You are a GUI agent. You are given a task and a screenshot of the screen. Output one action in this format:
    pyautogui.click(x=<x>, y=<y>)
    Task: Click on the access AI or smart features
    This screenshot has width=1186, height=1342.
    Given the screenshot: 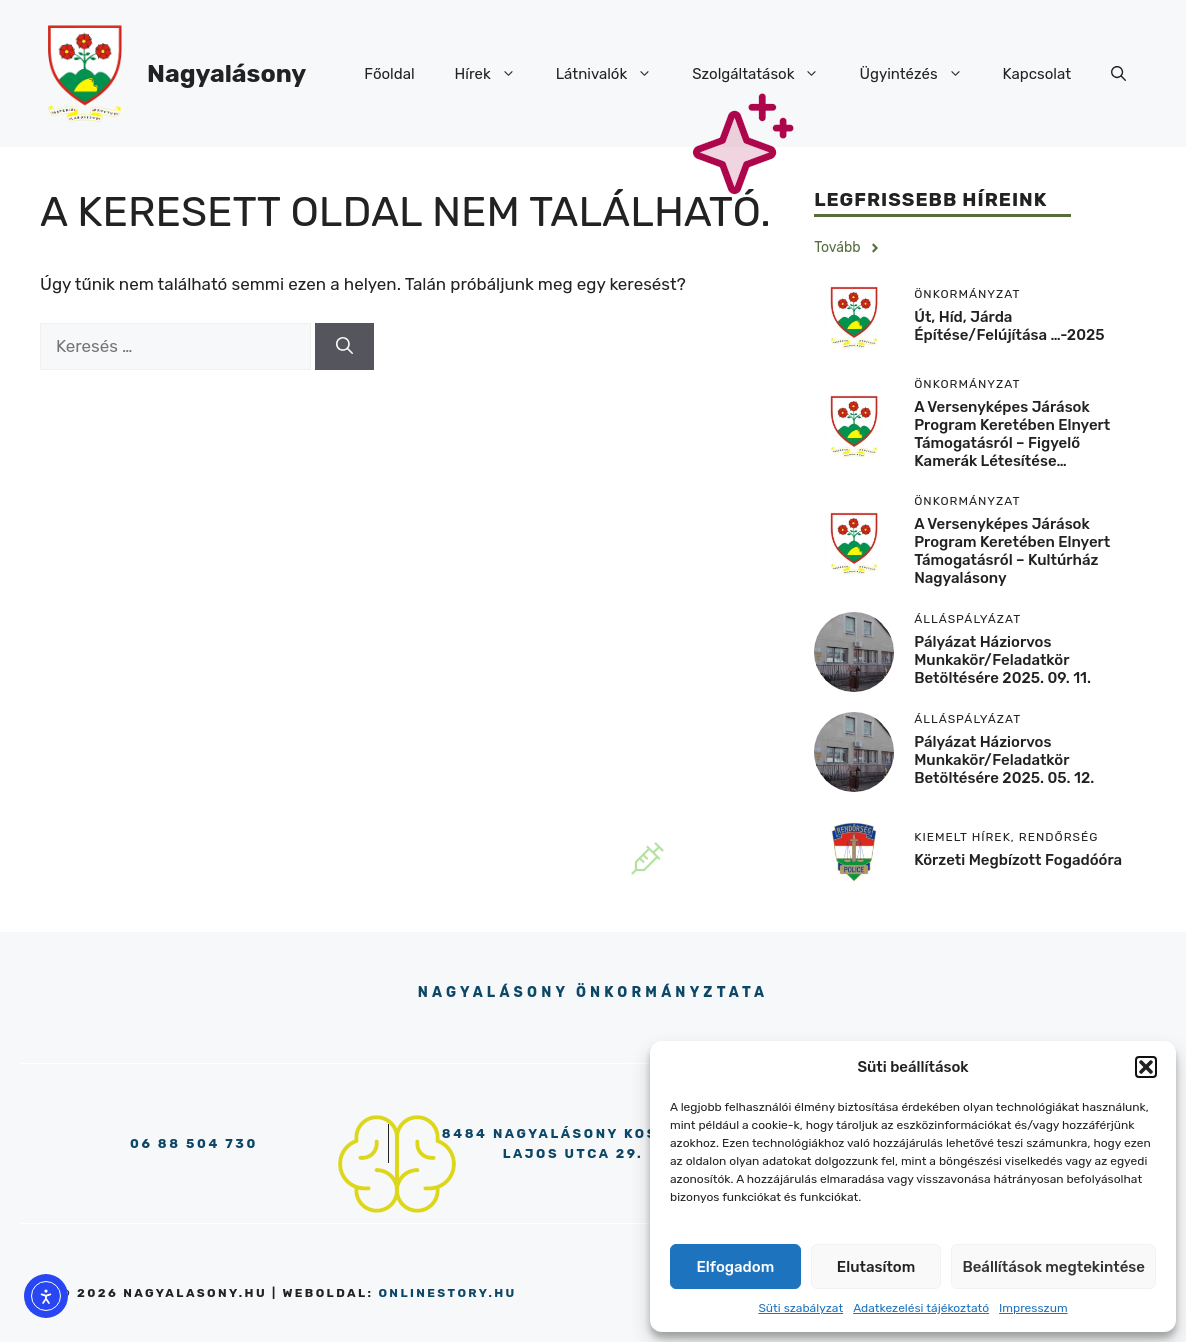 What is the action you would take?
    pyautogui.click(x=397, y=1166)
    